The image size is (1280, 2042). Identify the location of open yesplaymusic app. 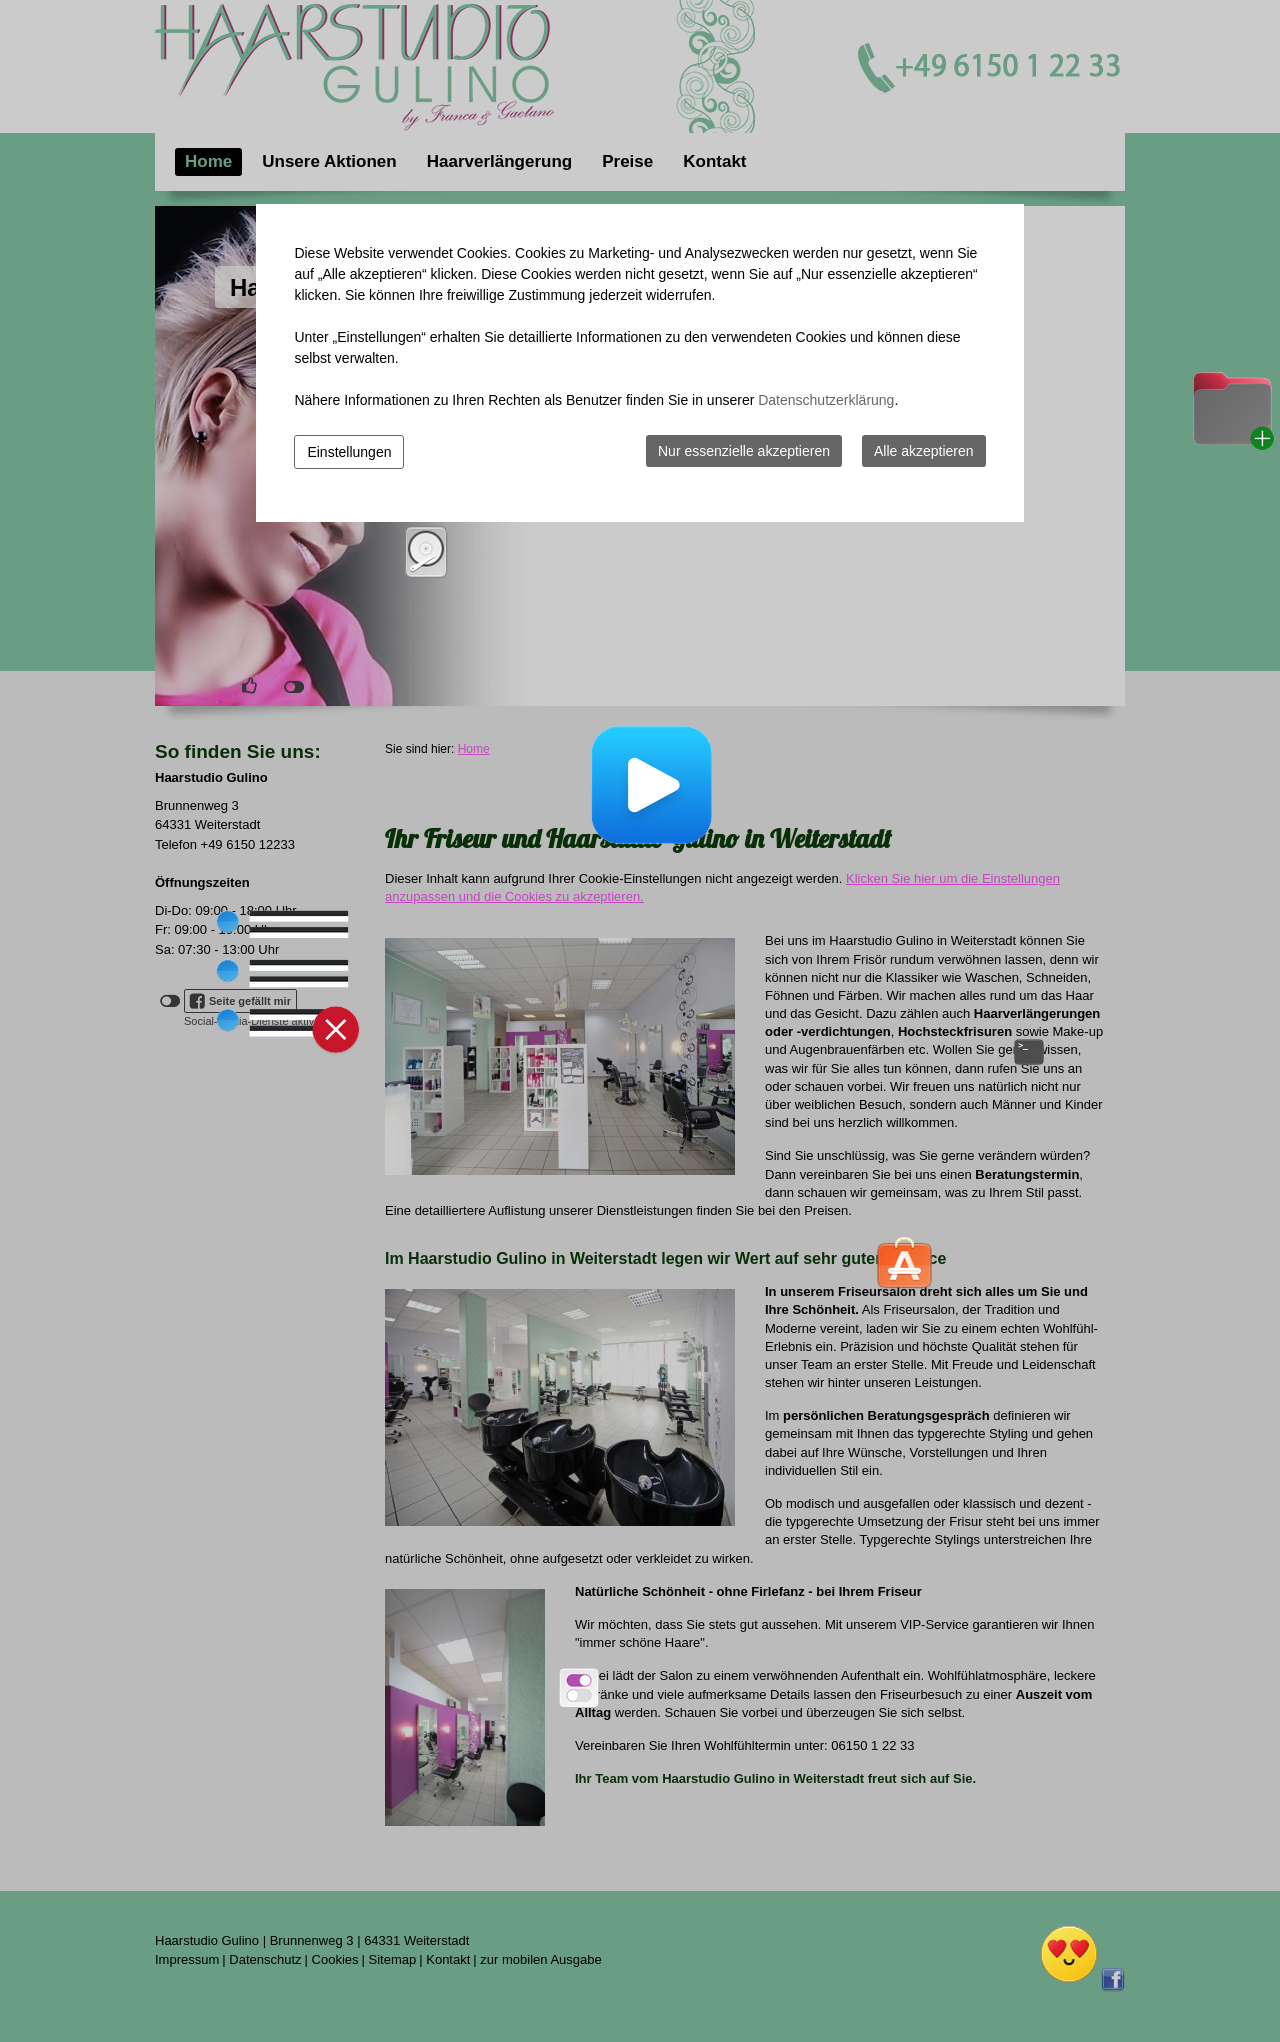
(650, 785).